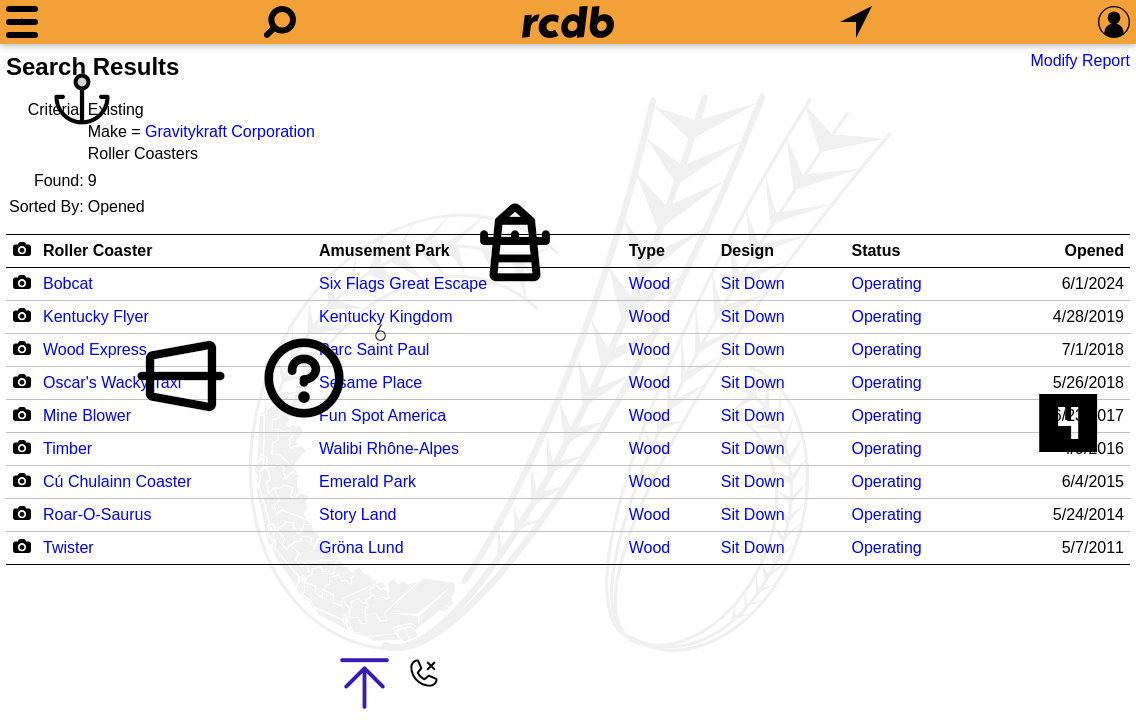 The width and height of the screenshot is (1136, 720). I want to click on select filter or preset number 4, so click(1068, 423).